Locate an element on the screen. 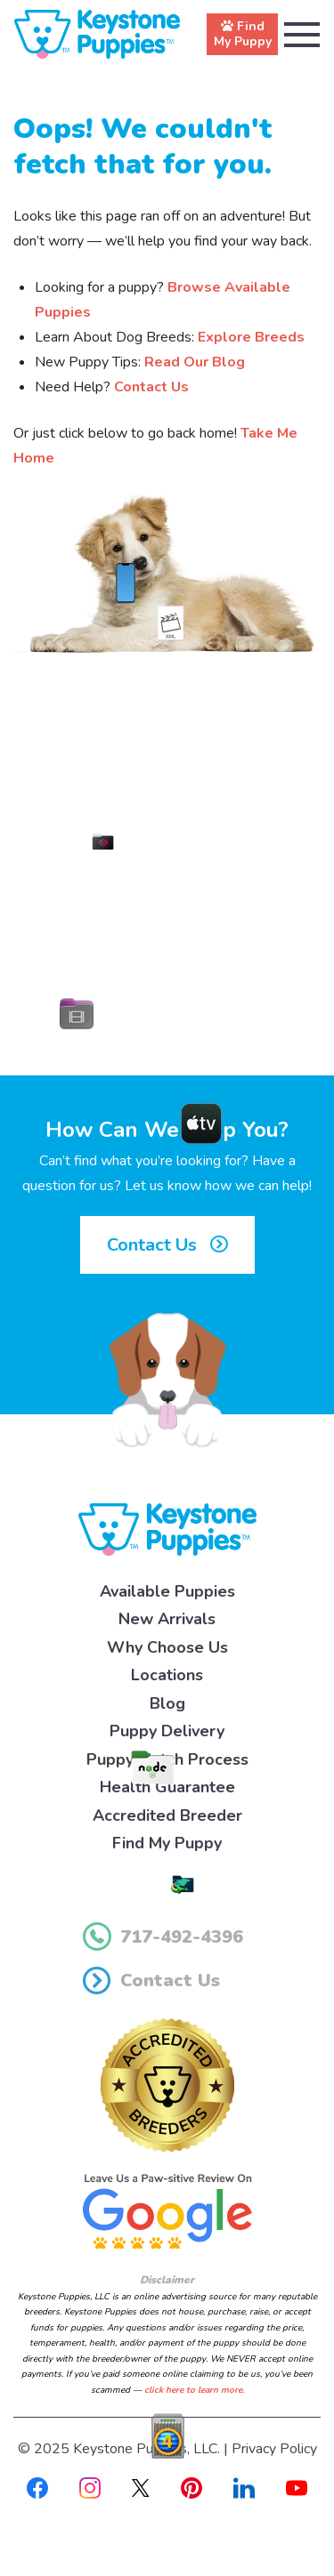 This screenshot has height=2576, width=334. open the apple tv app is located at coordinates (201, 1123).